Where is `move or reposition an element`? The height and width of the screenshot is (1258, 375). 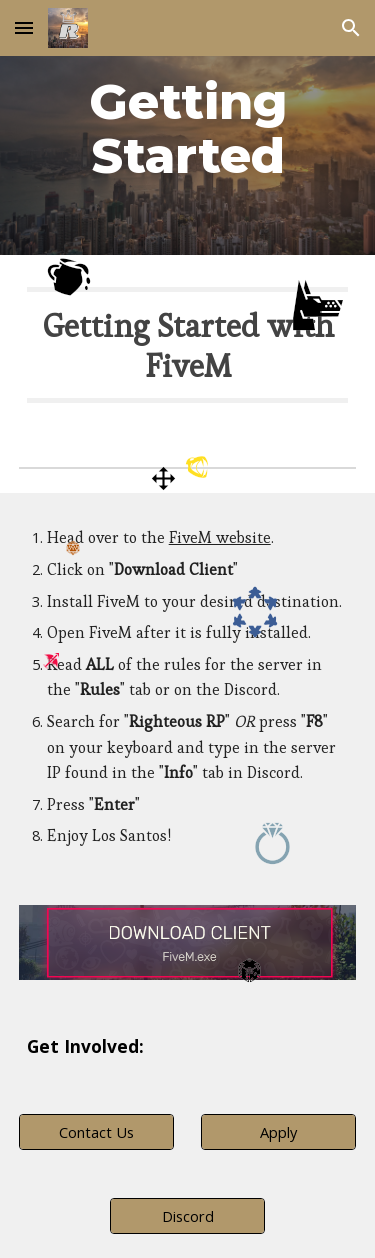
move or reposition an element is located at coordinates (163, 478).